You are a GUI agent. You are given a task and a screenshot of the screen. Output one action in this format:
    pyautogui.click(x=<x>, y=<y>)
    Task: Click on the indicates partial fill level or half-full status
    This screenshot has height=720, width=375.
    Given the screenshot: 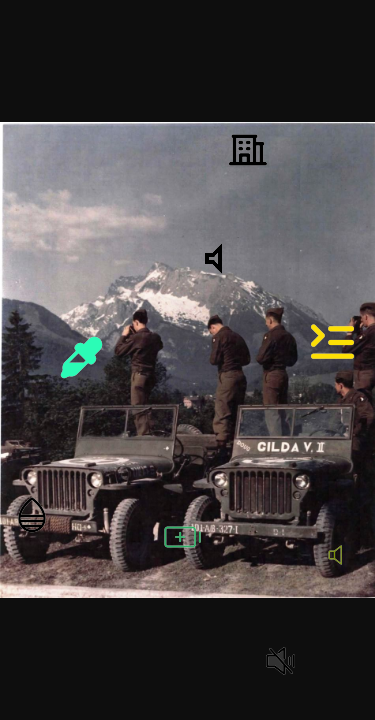 What is the action you would take?
    pyautogui.click(x=32, y=516)
    